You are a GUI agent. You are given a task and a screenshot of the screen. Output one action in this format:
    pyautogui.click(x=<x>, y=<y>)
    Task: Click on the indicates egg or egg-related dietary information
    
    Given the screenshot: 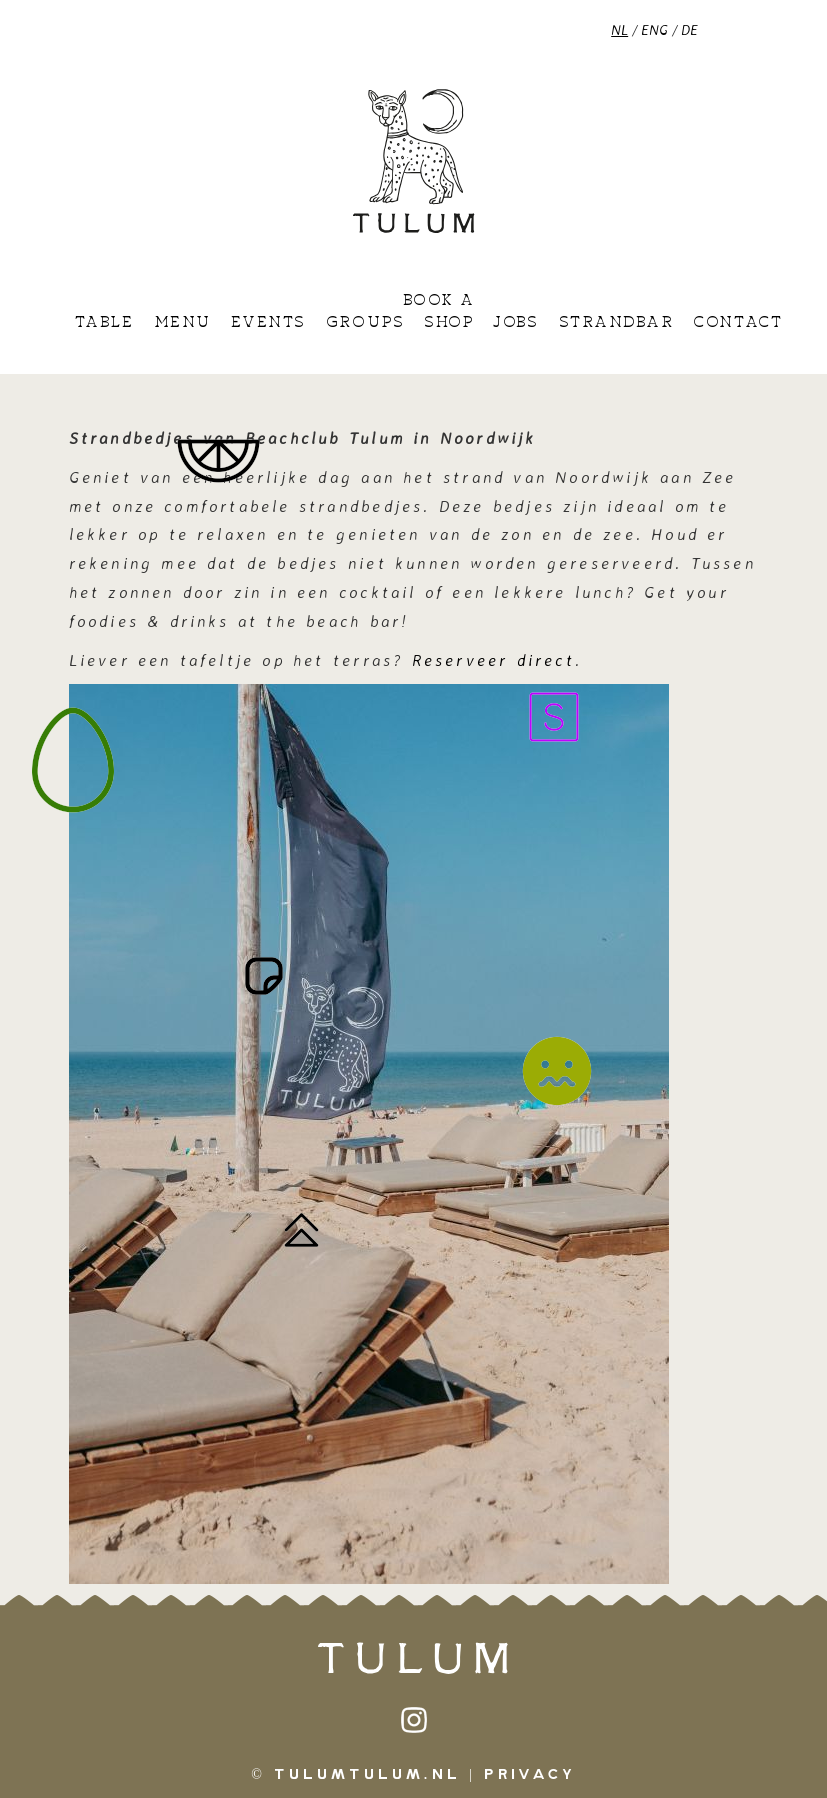 What is the action you would take?
    pyautogui.click(x=73, y=760)
    